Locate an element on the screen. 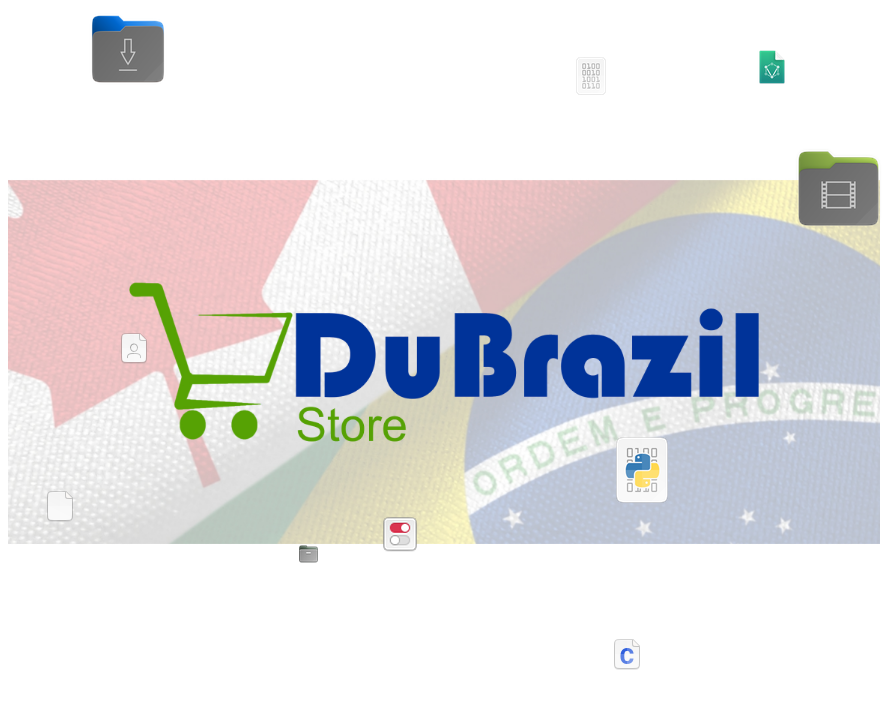 Image resolution: width=888 pixels, height=722 pixels. a vector graphics file is located at coordinates (772, 67).